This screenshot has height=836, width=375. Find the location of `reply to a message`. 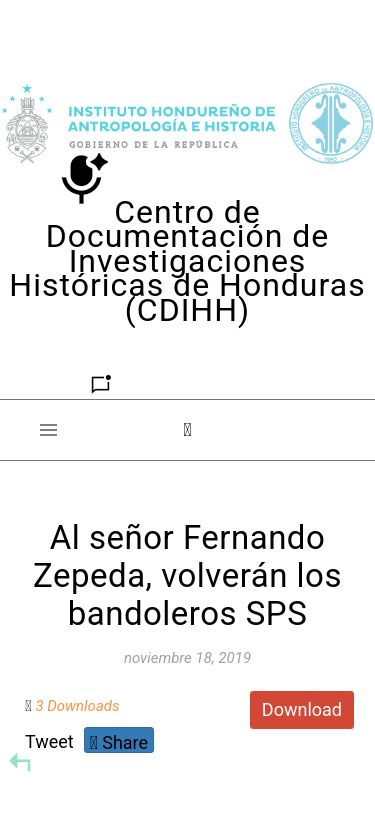

reply to a message is located at coordinates (21, 762).